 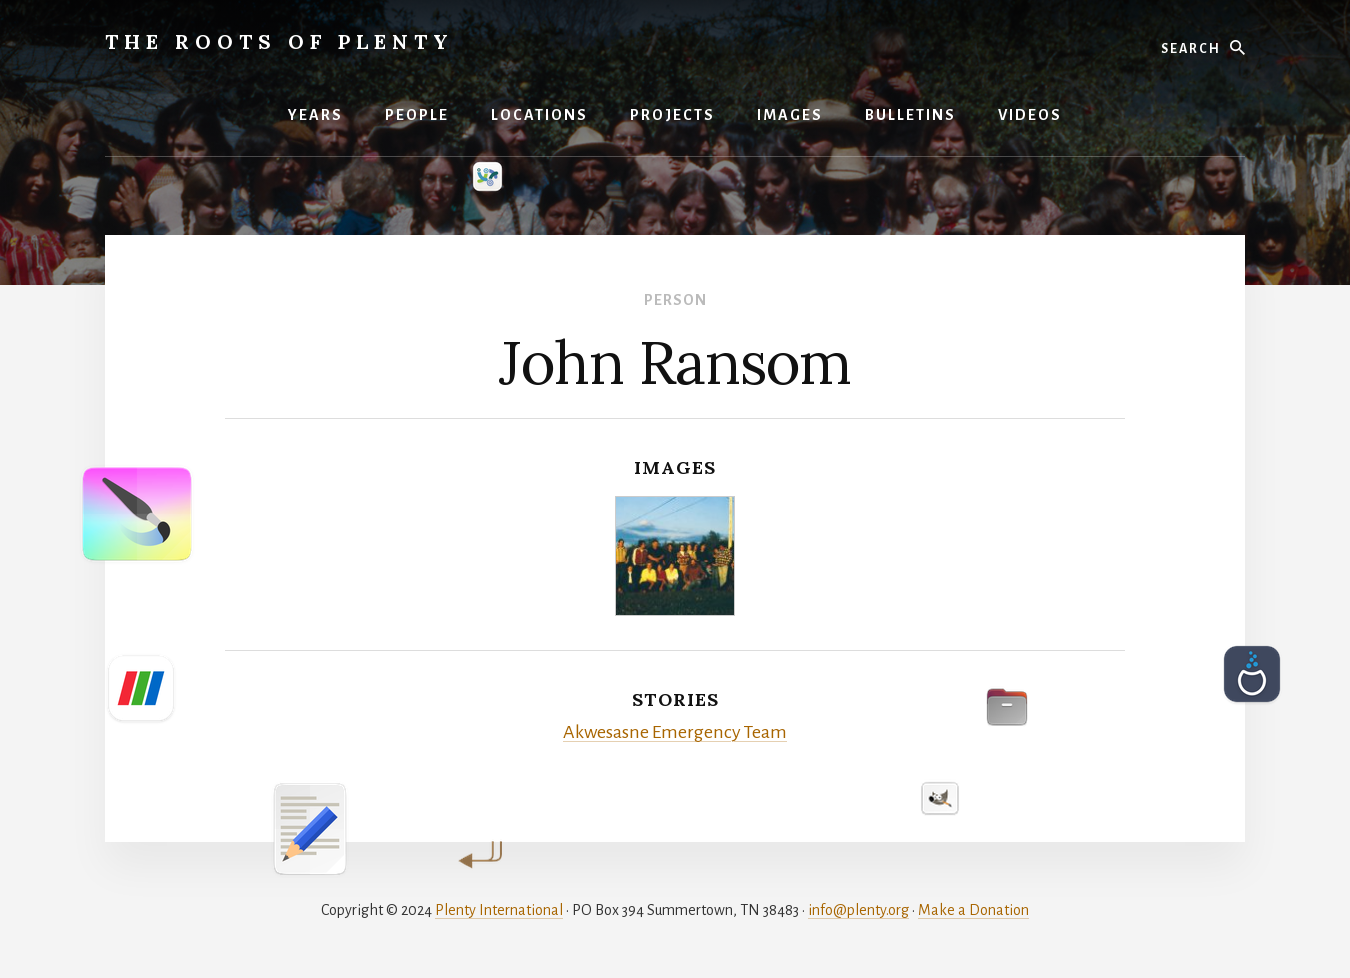 I want to click on reply to all recipients of an email, so click(x=479, y=851).